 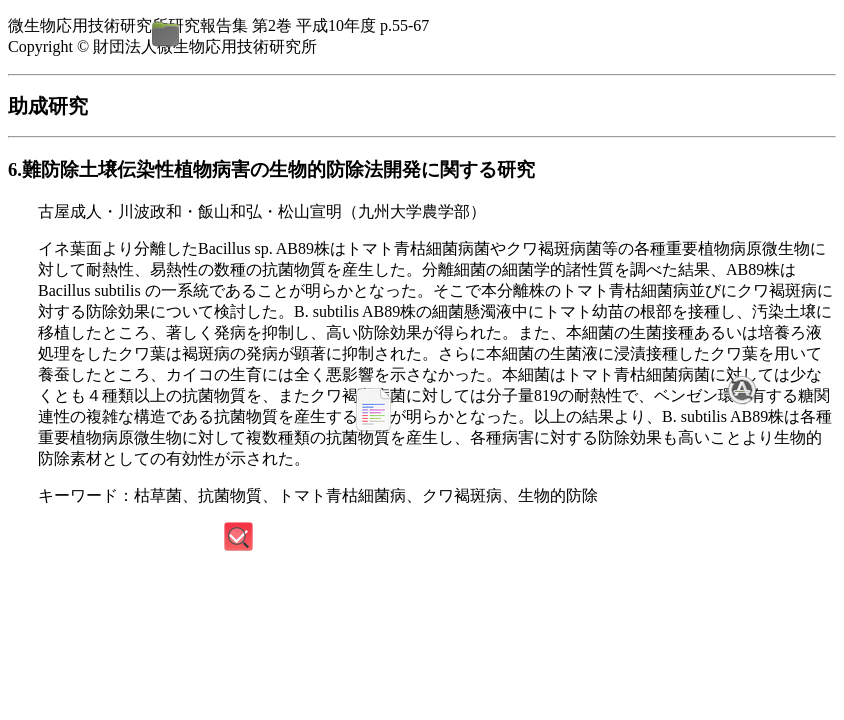 I want to click on open the software update manager, so click(x=742, y=390).